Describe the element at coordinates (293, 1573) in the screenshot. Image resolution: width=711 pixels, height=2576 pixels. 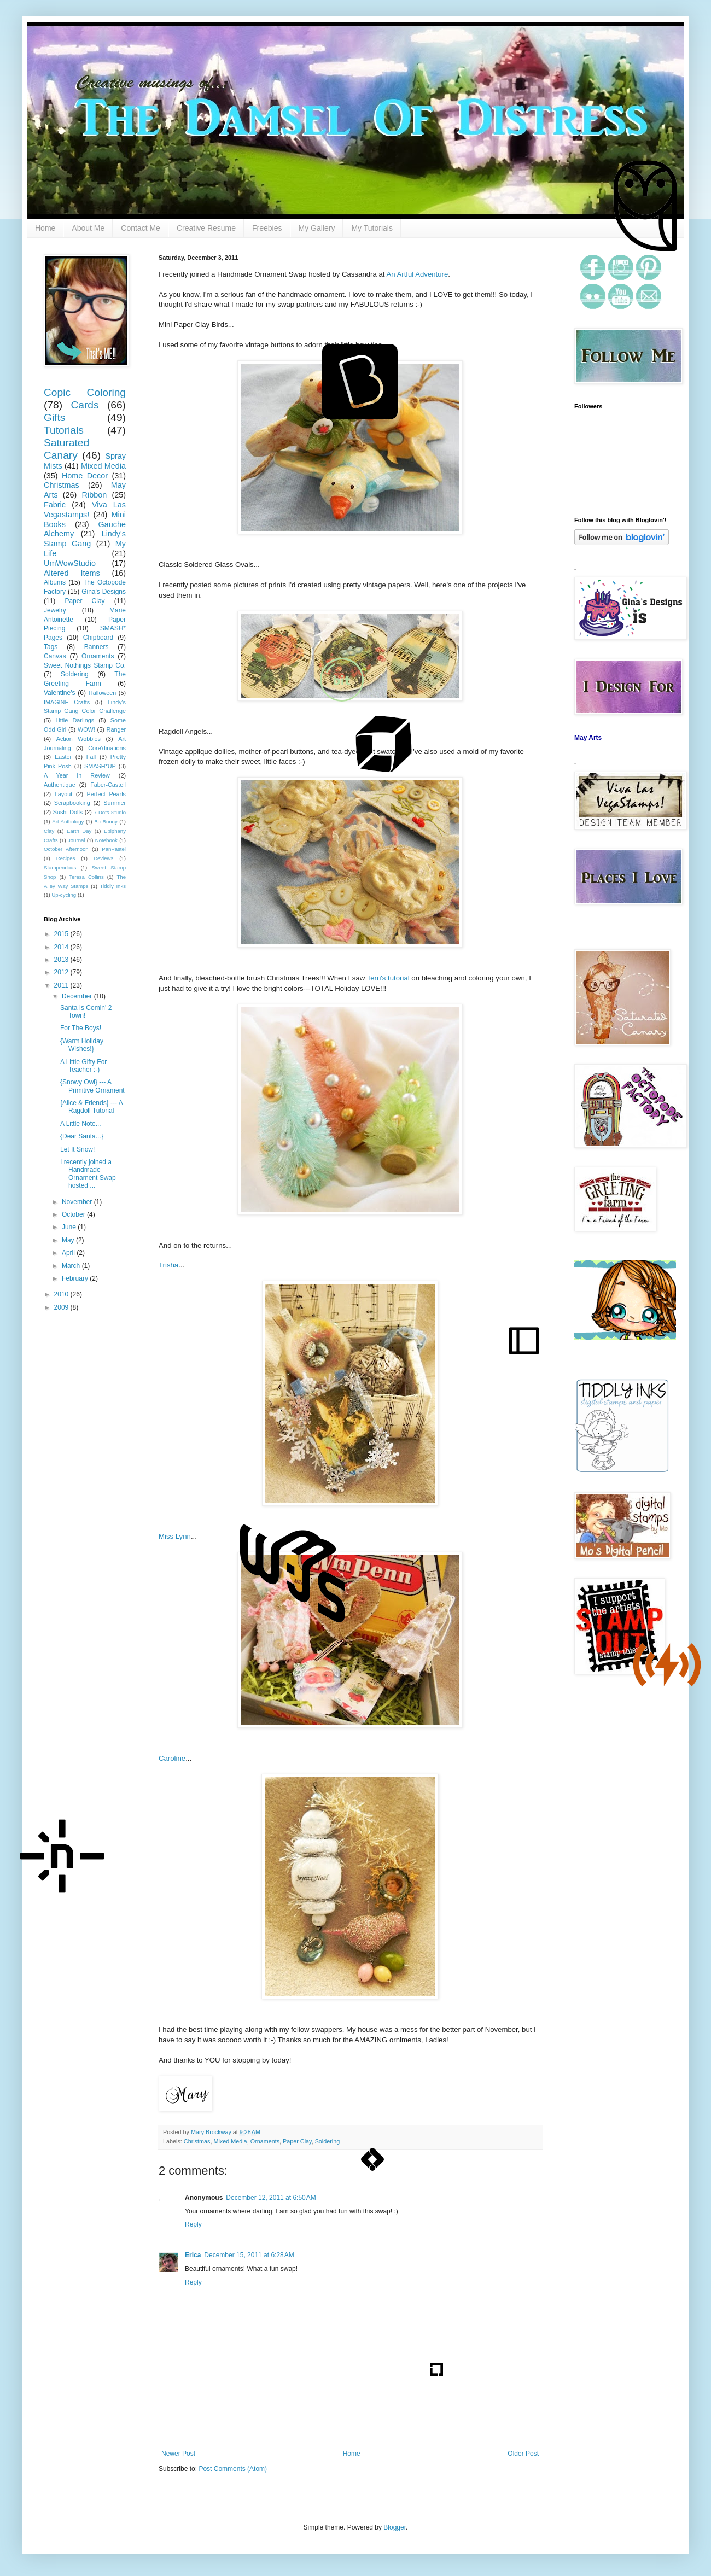
I see `web3.js library or project branding` at that location.